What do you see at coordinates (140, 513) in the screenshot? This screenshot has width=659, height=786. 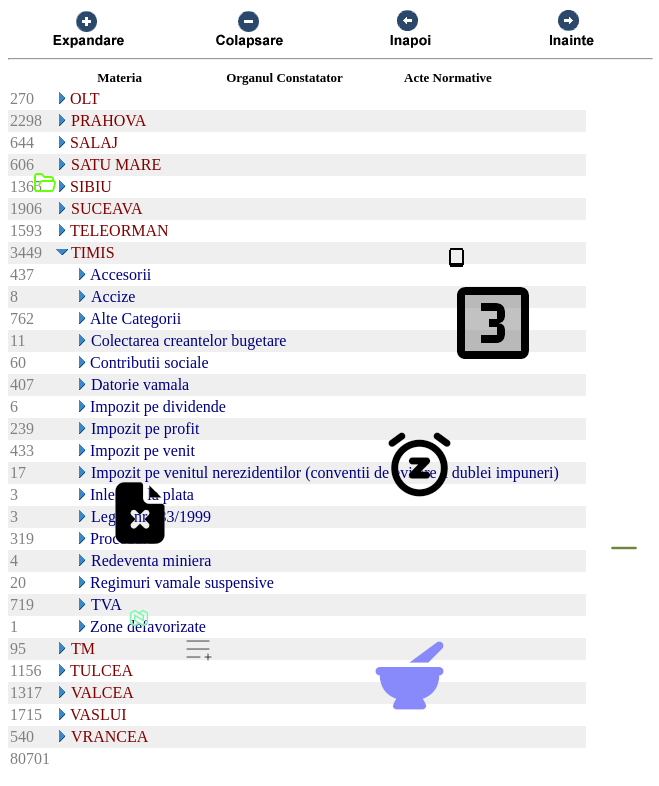 I see `delete or remove a file` at bounding box center [140, 513].